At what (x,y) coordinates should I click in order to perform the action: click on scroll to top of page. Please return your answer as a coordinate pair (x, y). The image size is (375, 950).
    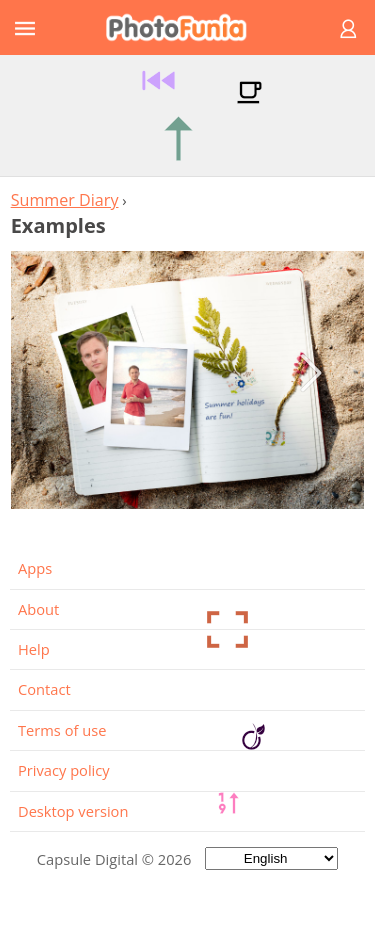
    Looking at the image, I should click on (178, 138).